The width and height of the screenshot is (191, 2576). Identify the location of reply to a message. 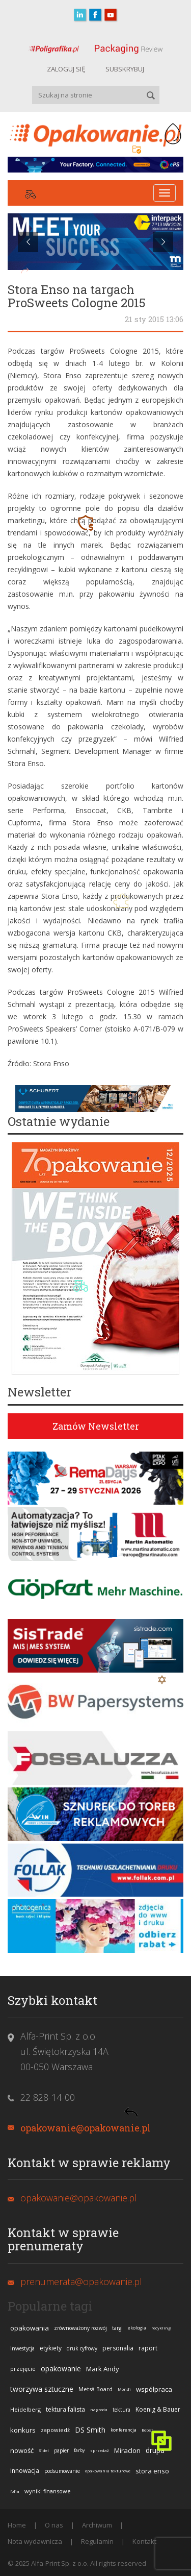
(131, 2113).